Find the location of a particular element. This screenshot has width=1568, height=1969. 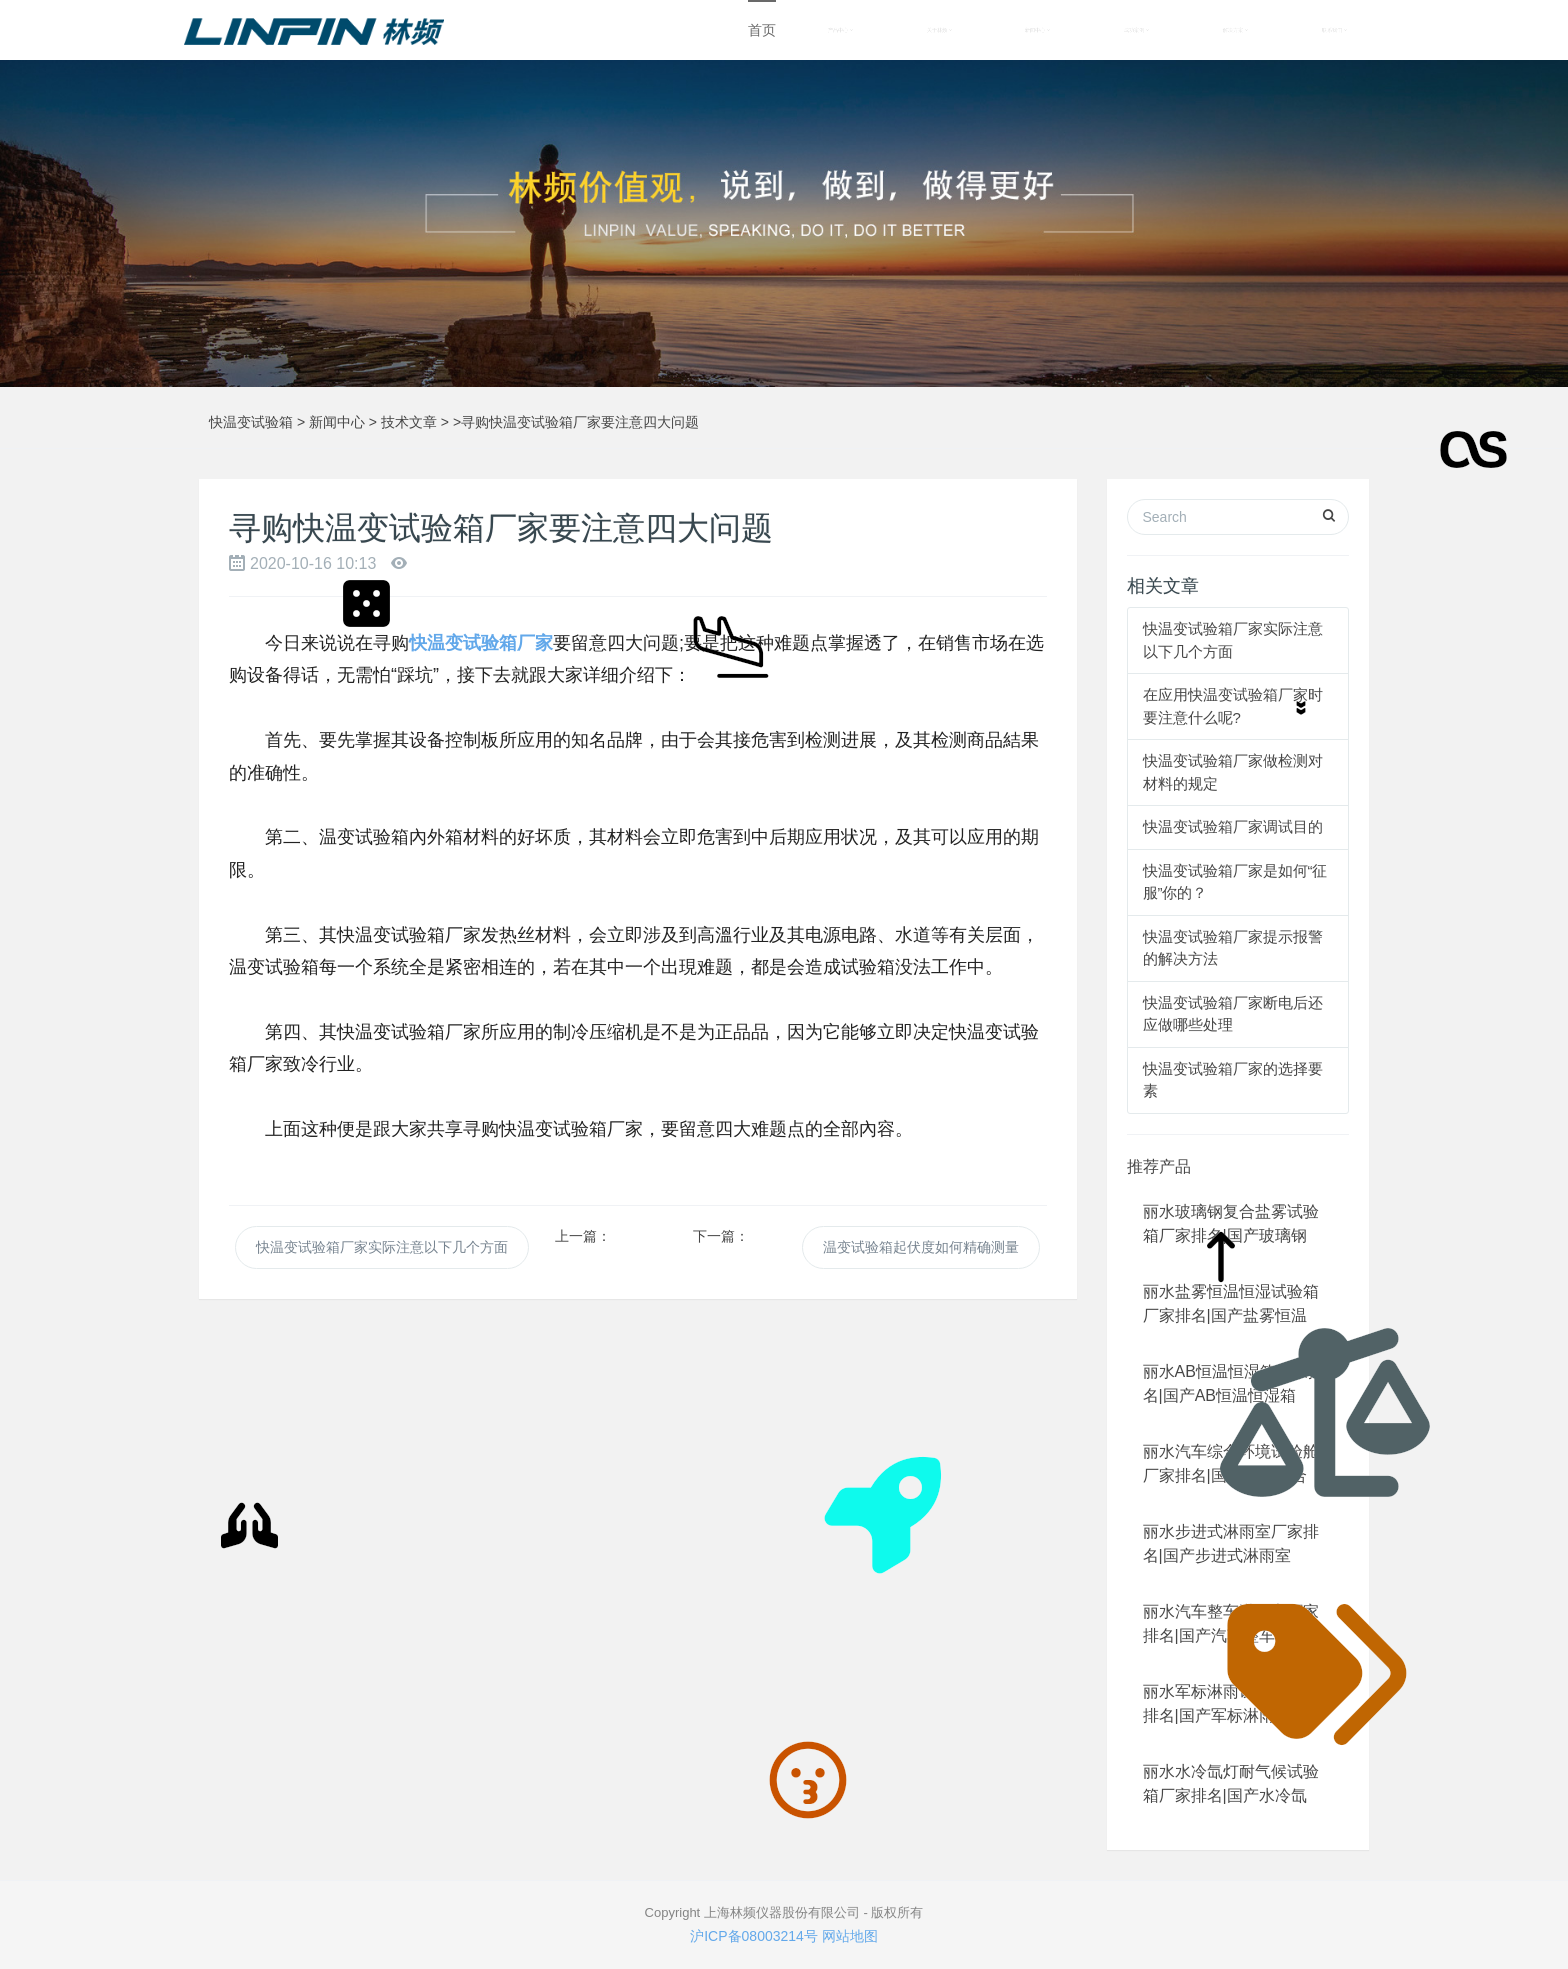

indicates a random or chance-based action is located at coordinates (366, 603).